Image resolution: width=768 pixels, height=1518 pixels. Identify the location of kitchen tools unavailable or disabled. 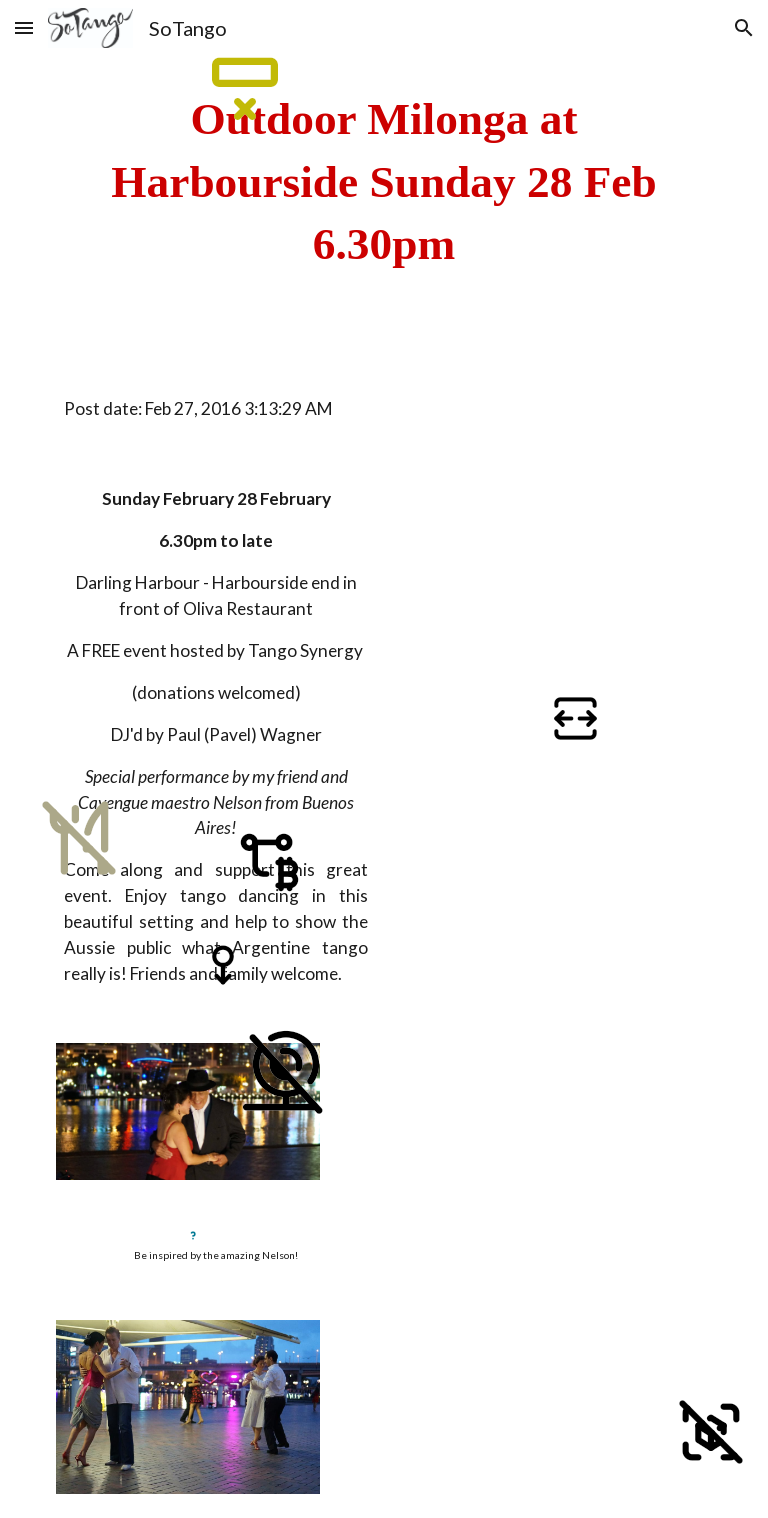
(79, 838).